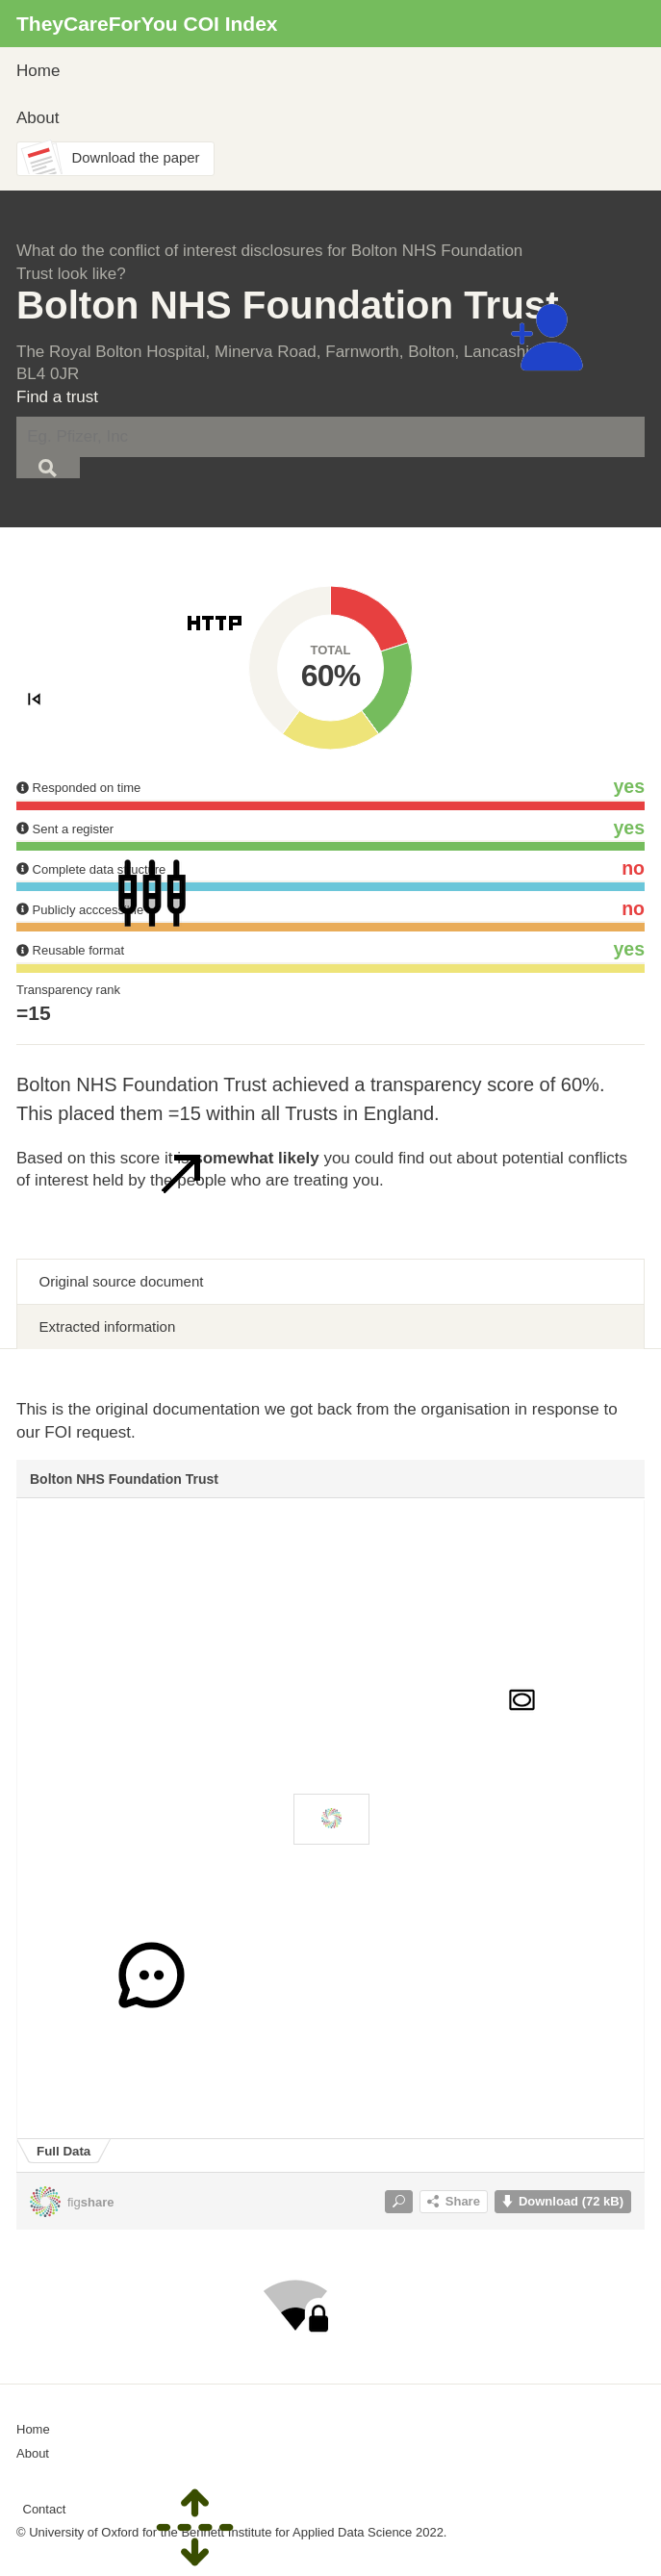  I want to click on add a new contact or friend, so click(547, 337).